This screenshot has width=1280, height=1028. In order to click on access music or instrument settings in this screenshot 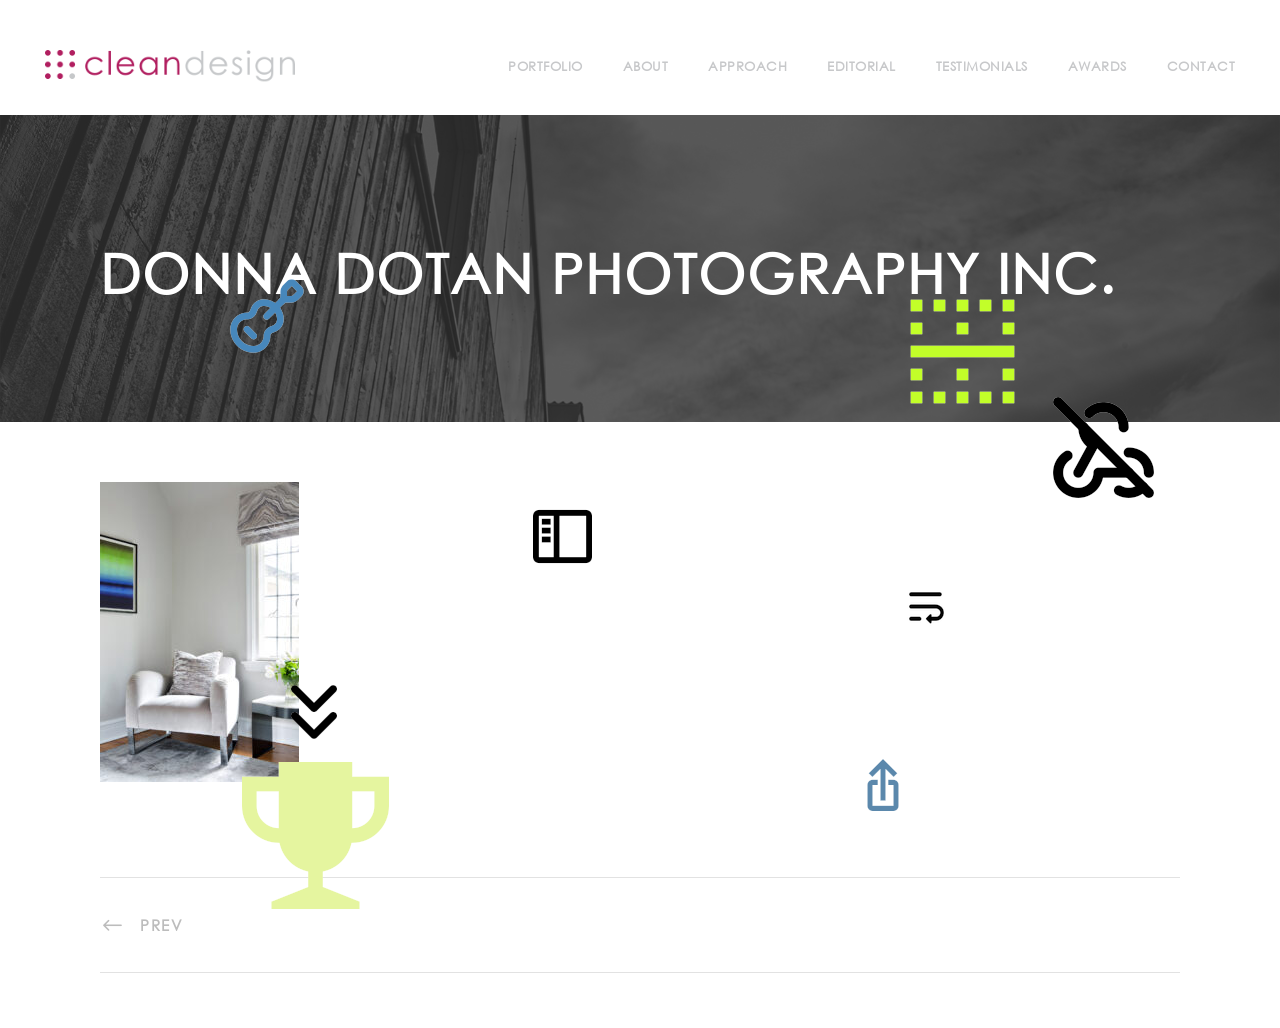, I will do `click(267, 316)`.